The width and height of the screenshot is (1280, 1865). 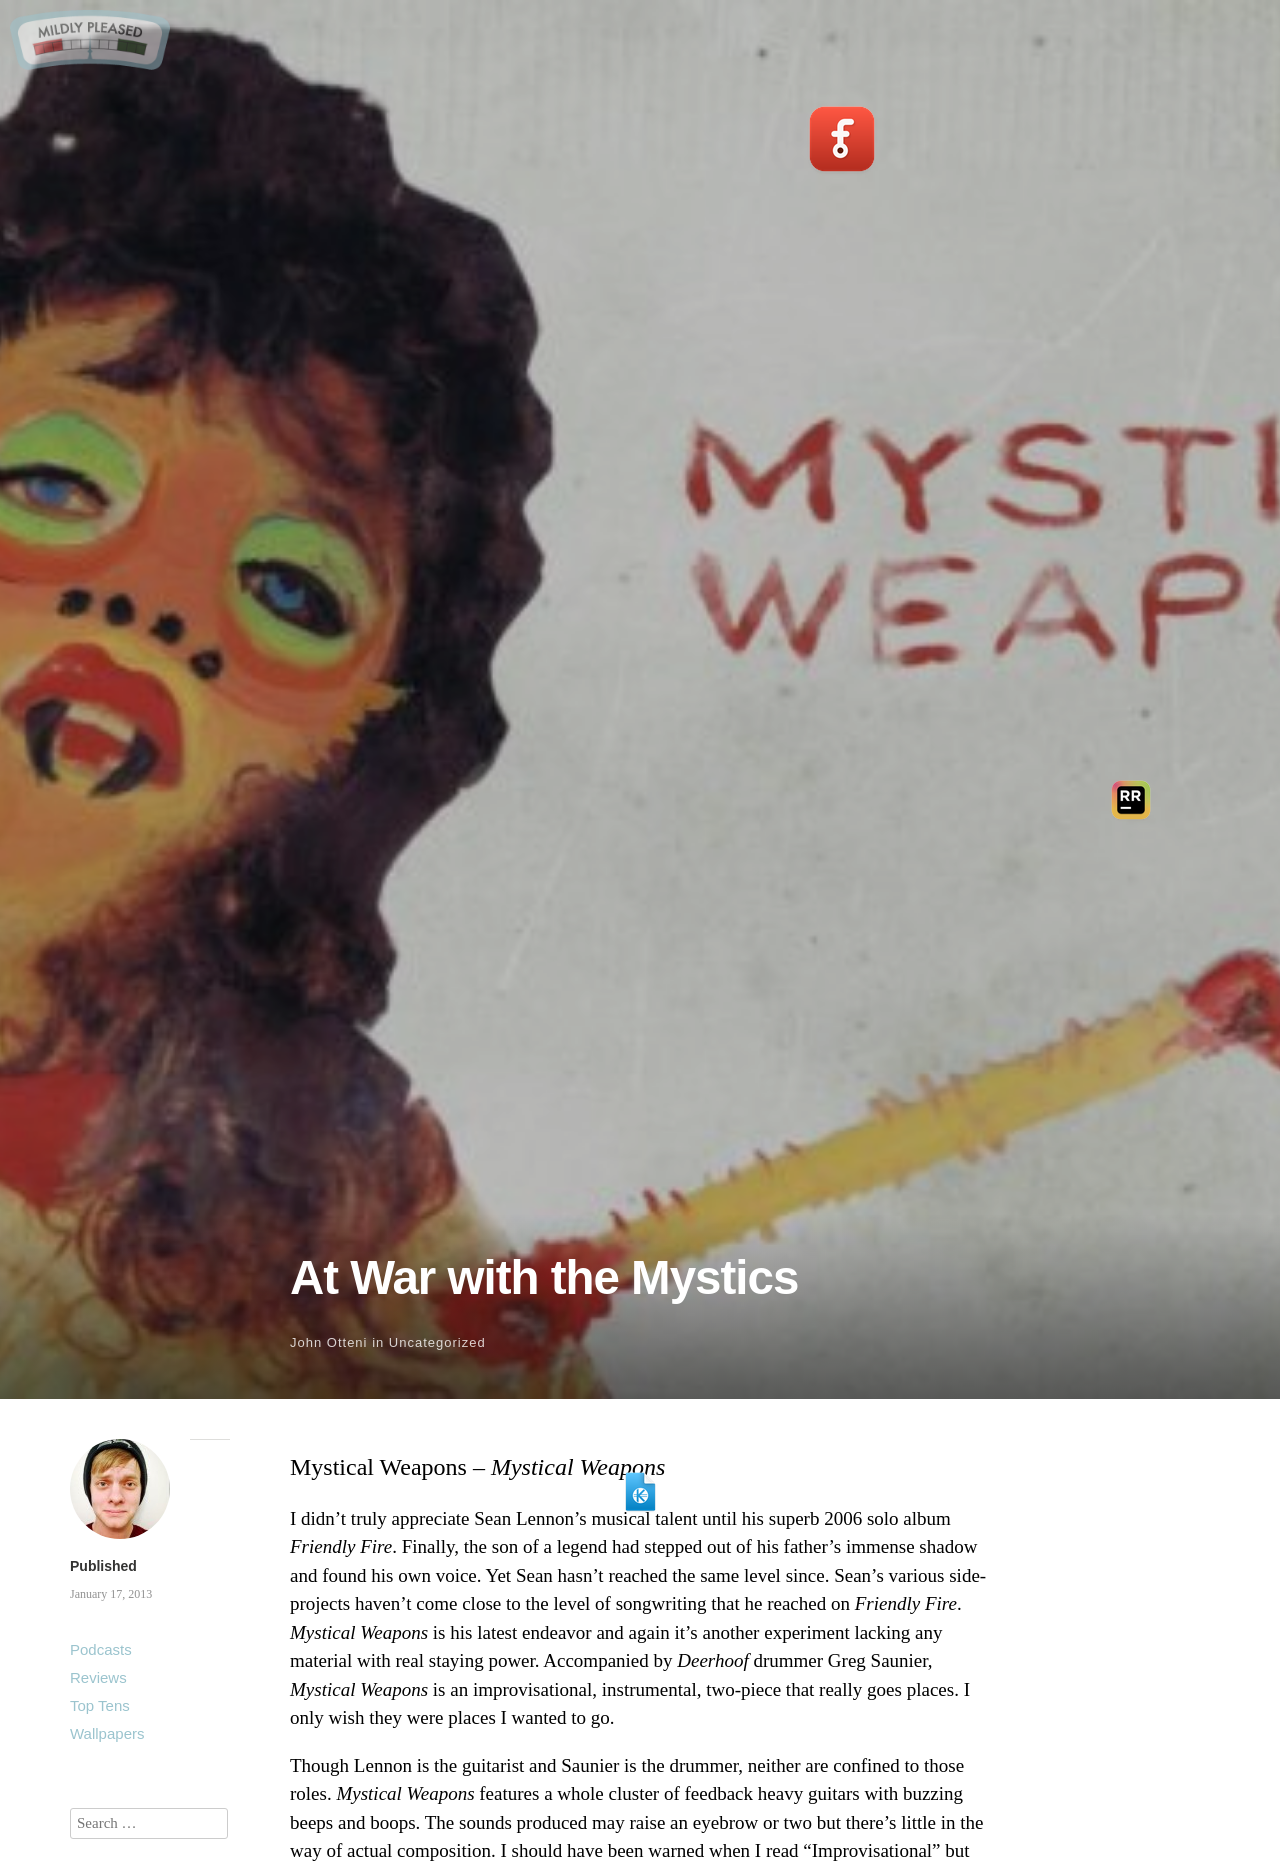 I want to click on open fritzing electronics design application, so click(x=842, y=139).